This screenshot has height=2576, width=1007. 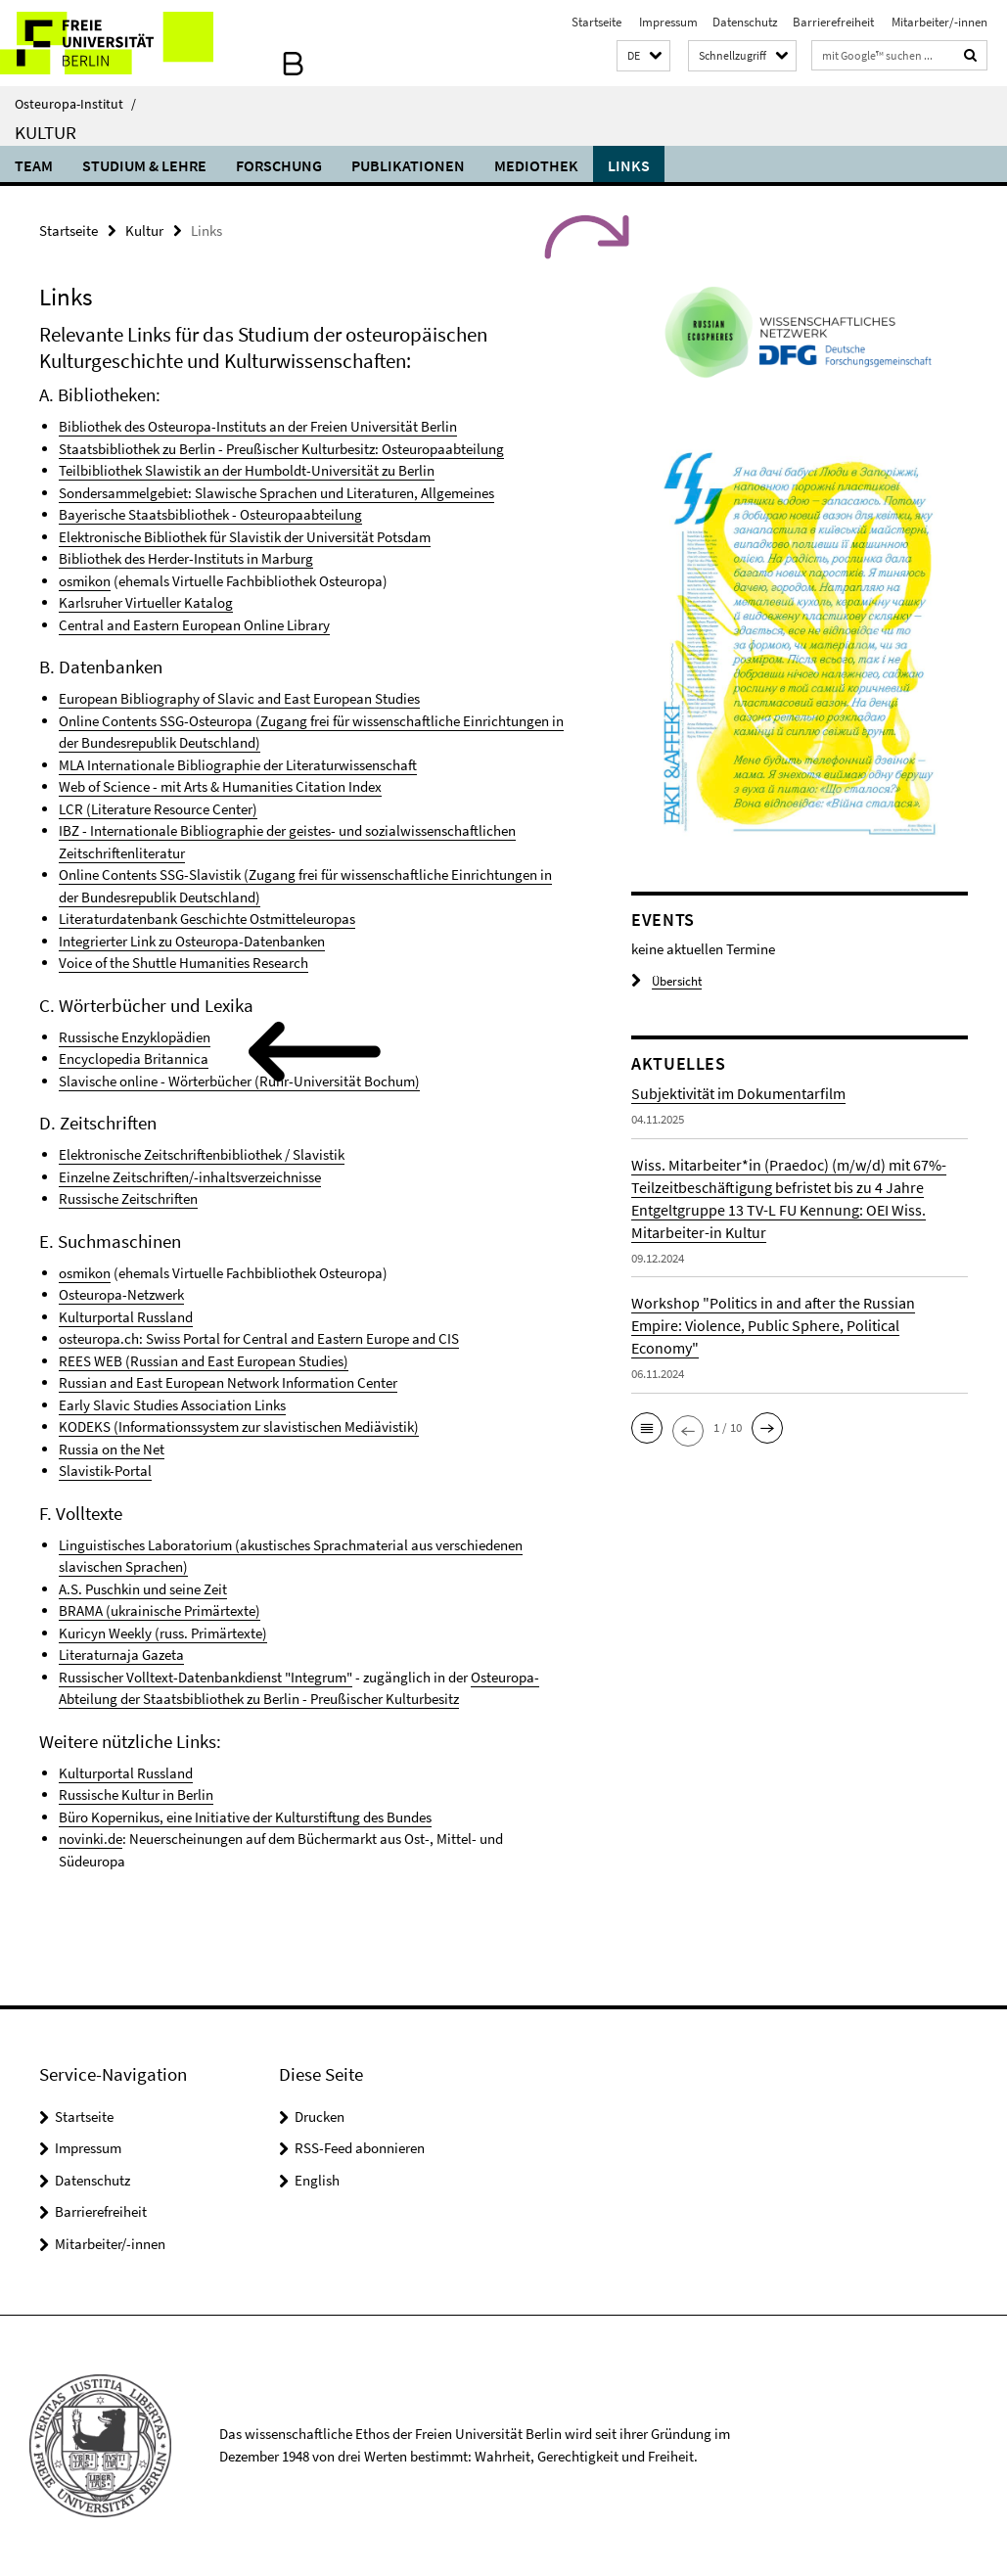 What do you see at coordinates (293, 64) in the screenshot?
I see `apply bold formatting to selected text` at bounding box center [293, 64].